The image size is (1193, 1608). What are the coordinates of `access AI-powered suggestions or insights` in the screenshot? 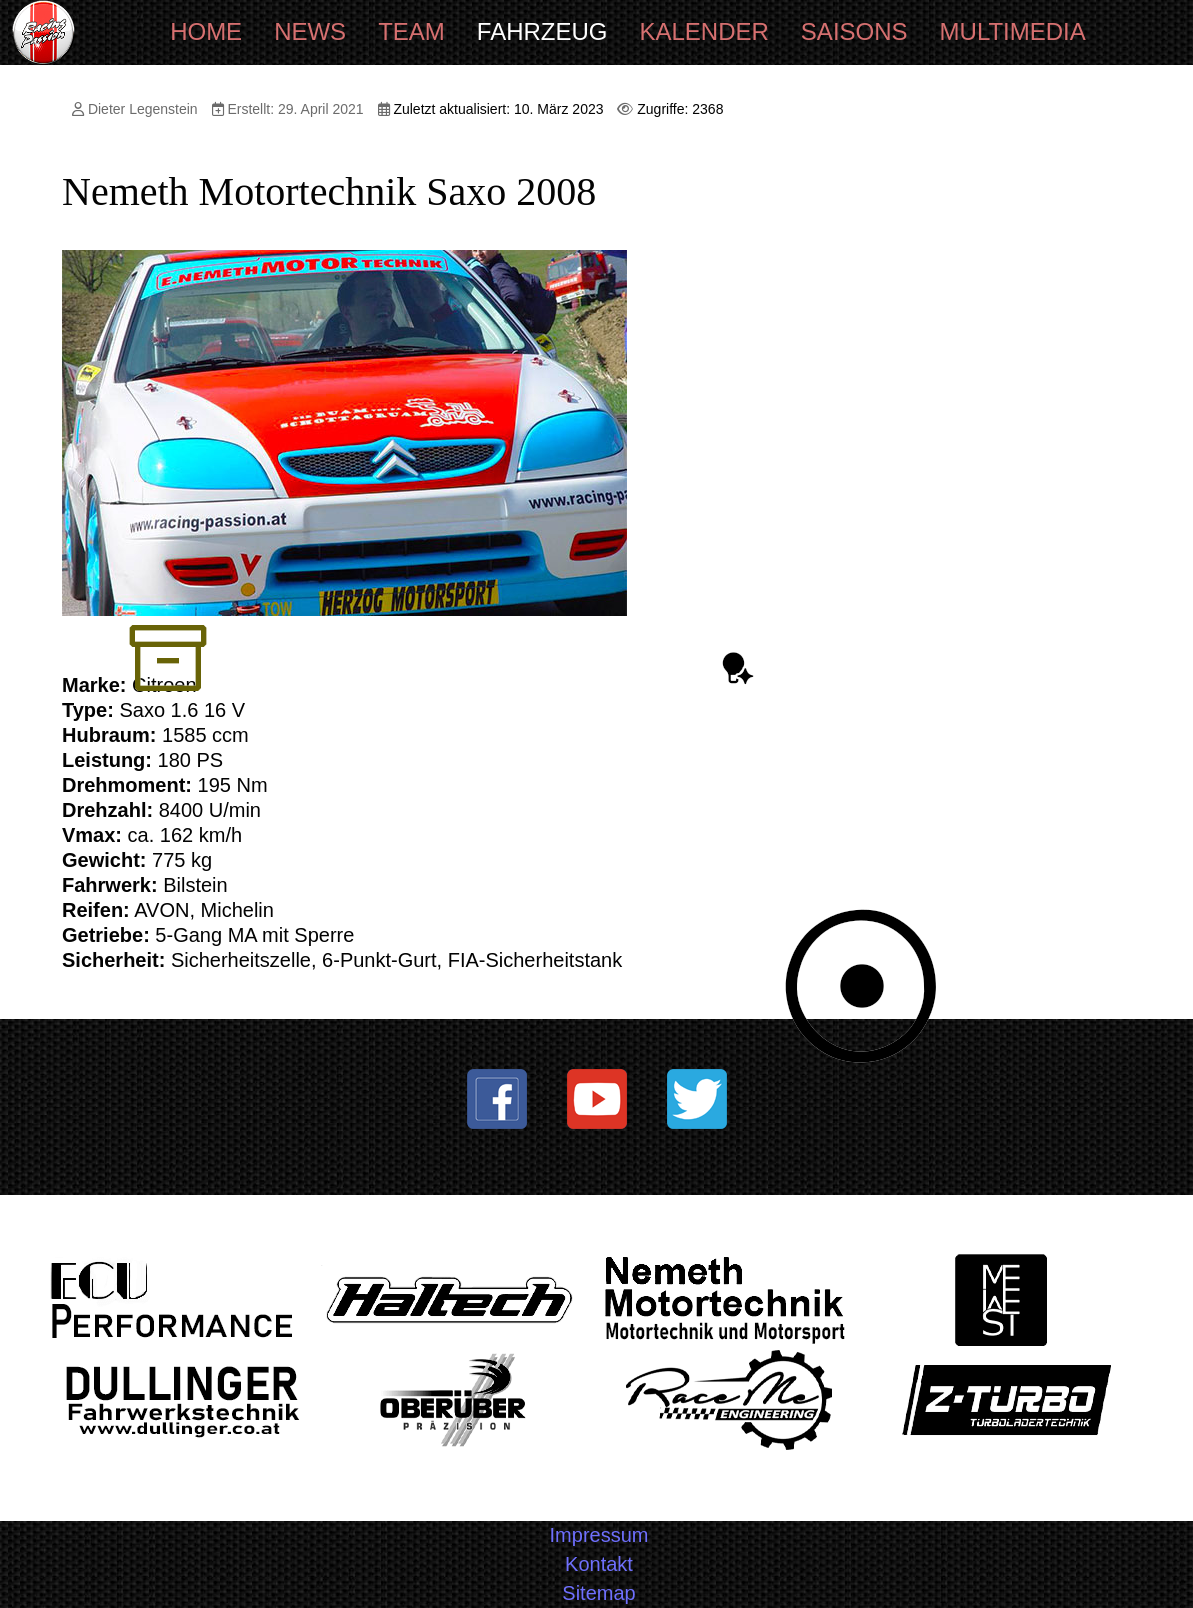 It's located at (737, 669).